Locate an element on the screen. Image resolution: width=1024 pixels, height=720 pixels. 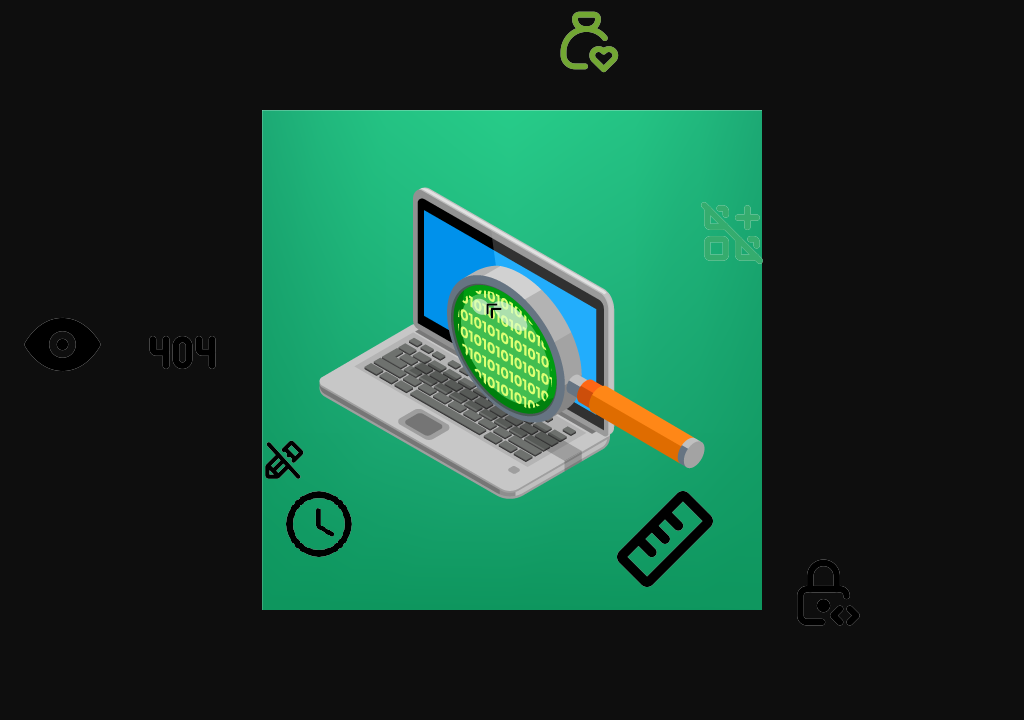
view schedule or upcoming events is located at coordinates (319, 524).